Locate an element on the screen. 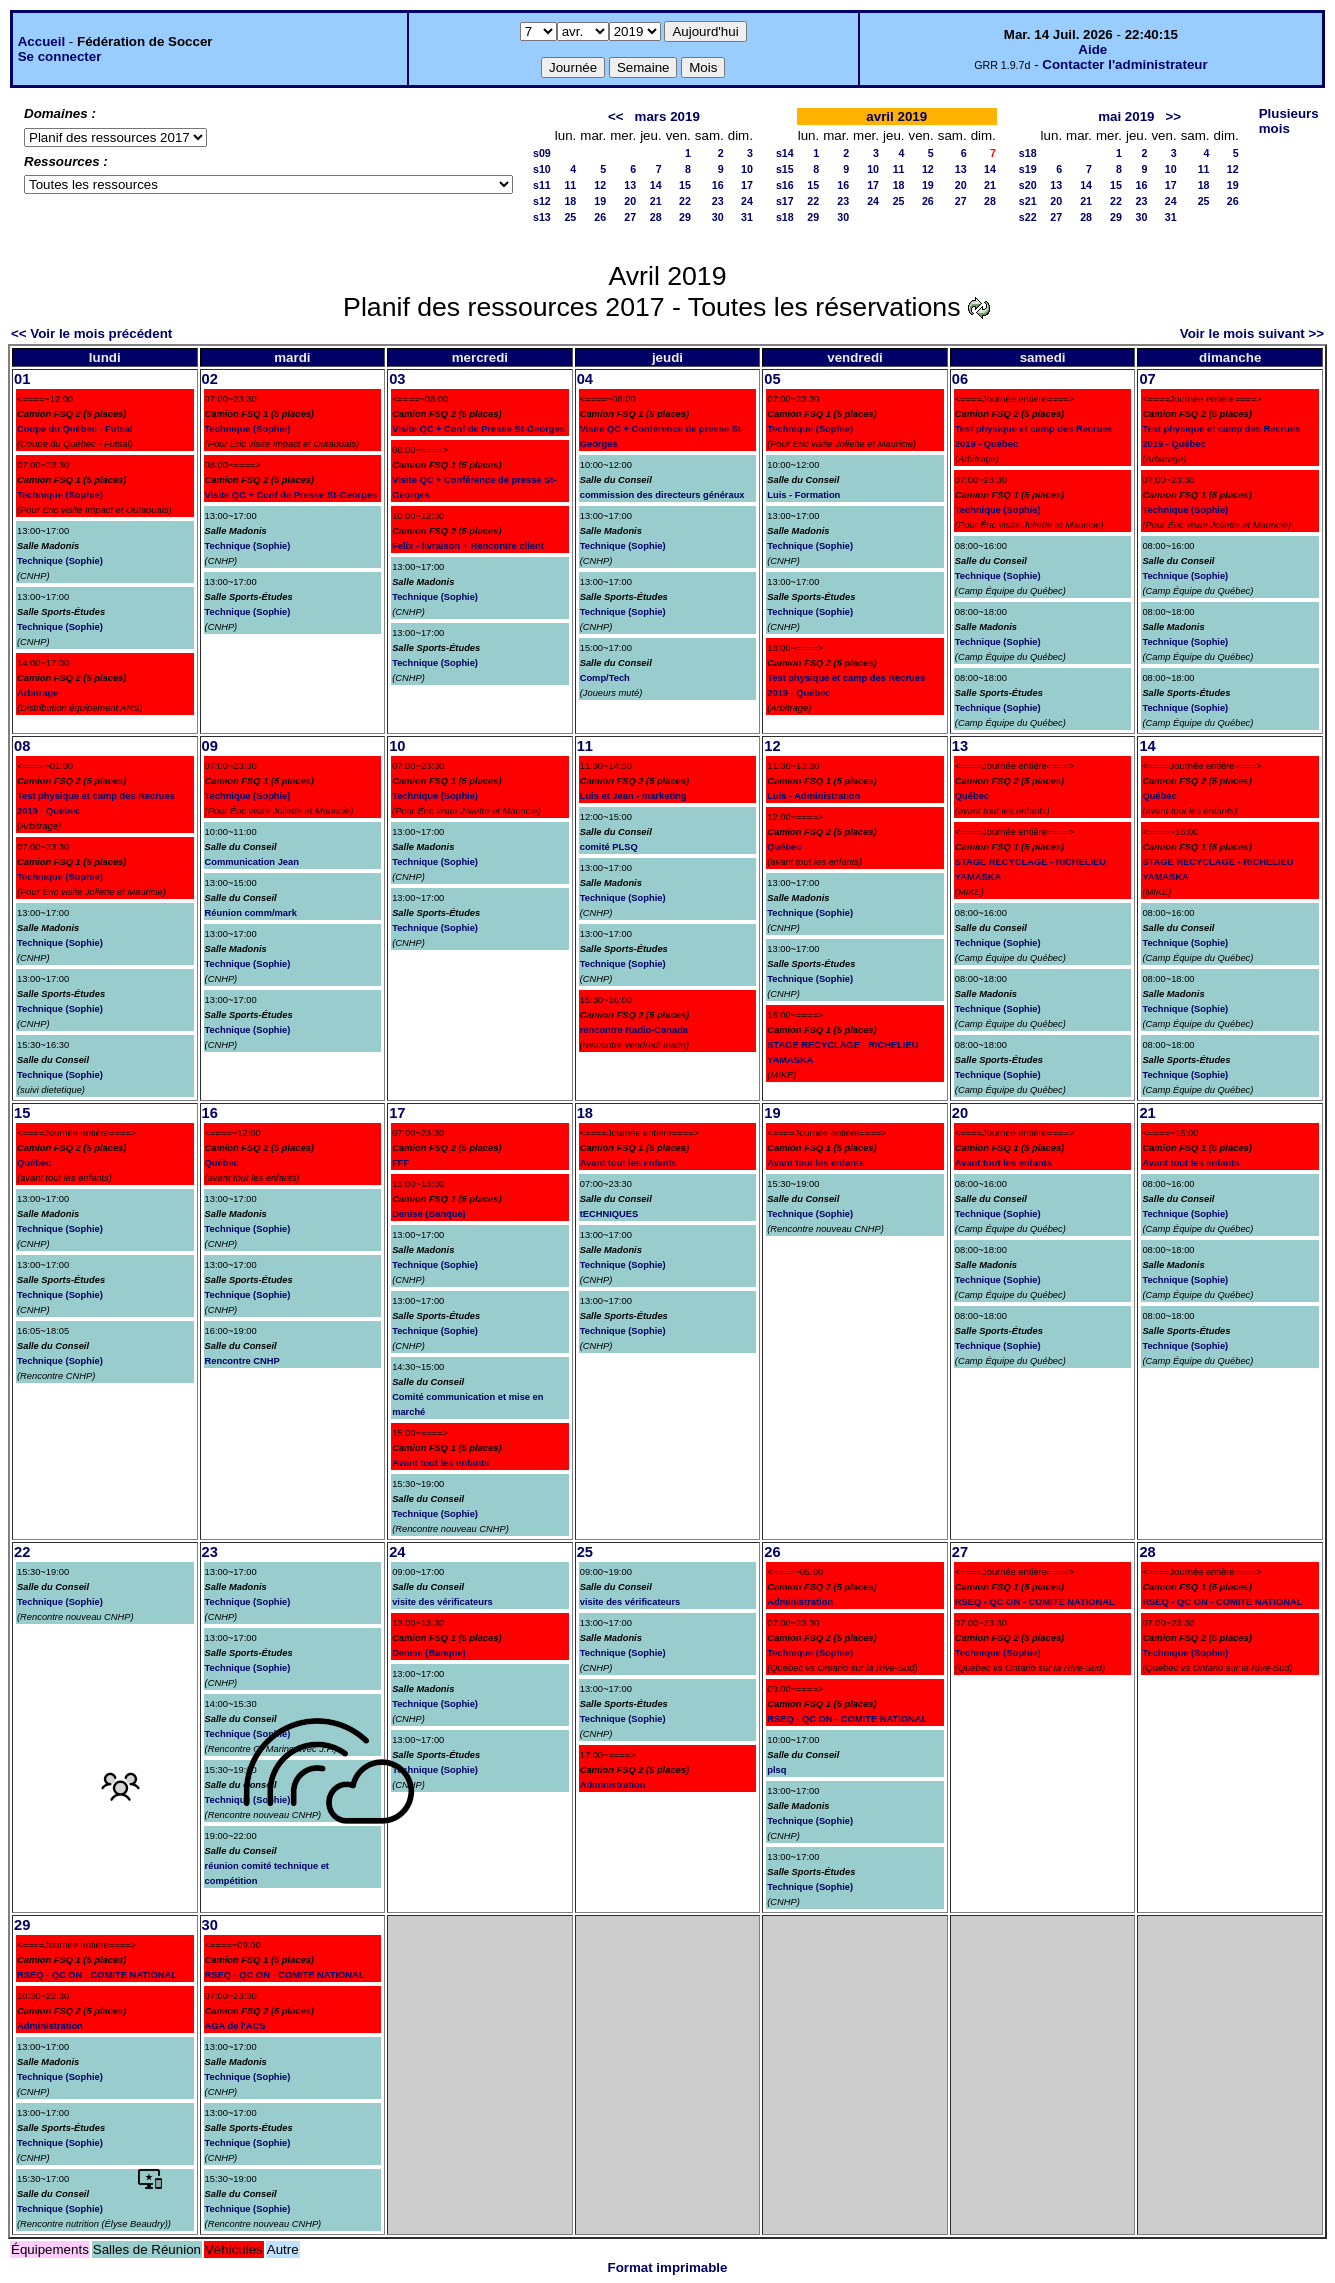 The height and width of the screenshot is (2283, 1335). view group members is located at coordinates (120, 1785).